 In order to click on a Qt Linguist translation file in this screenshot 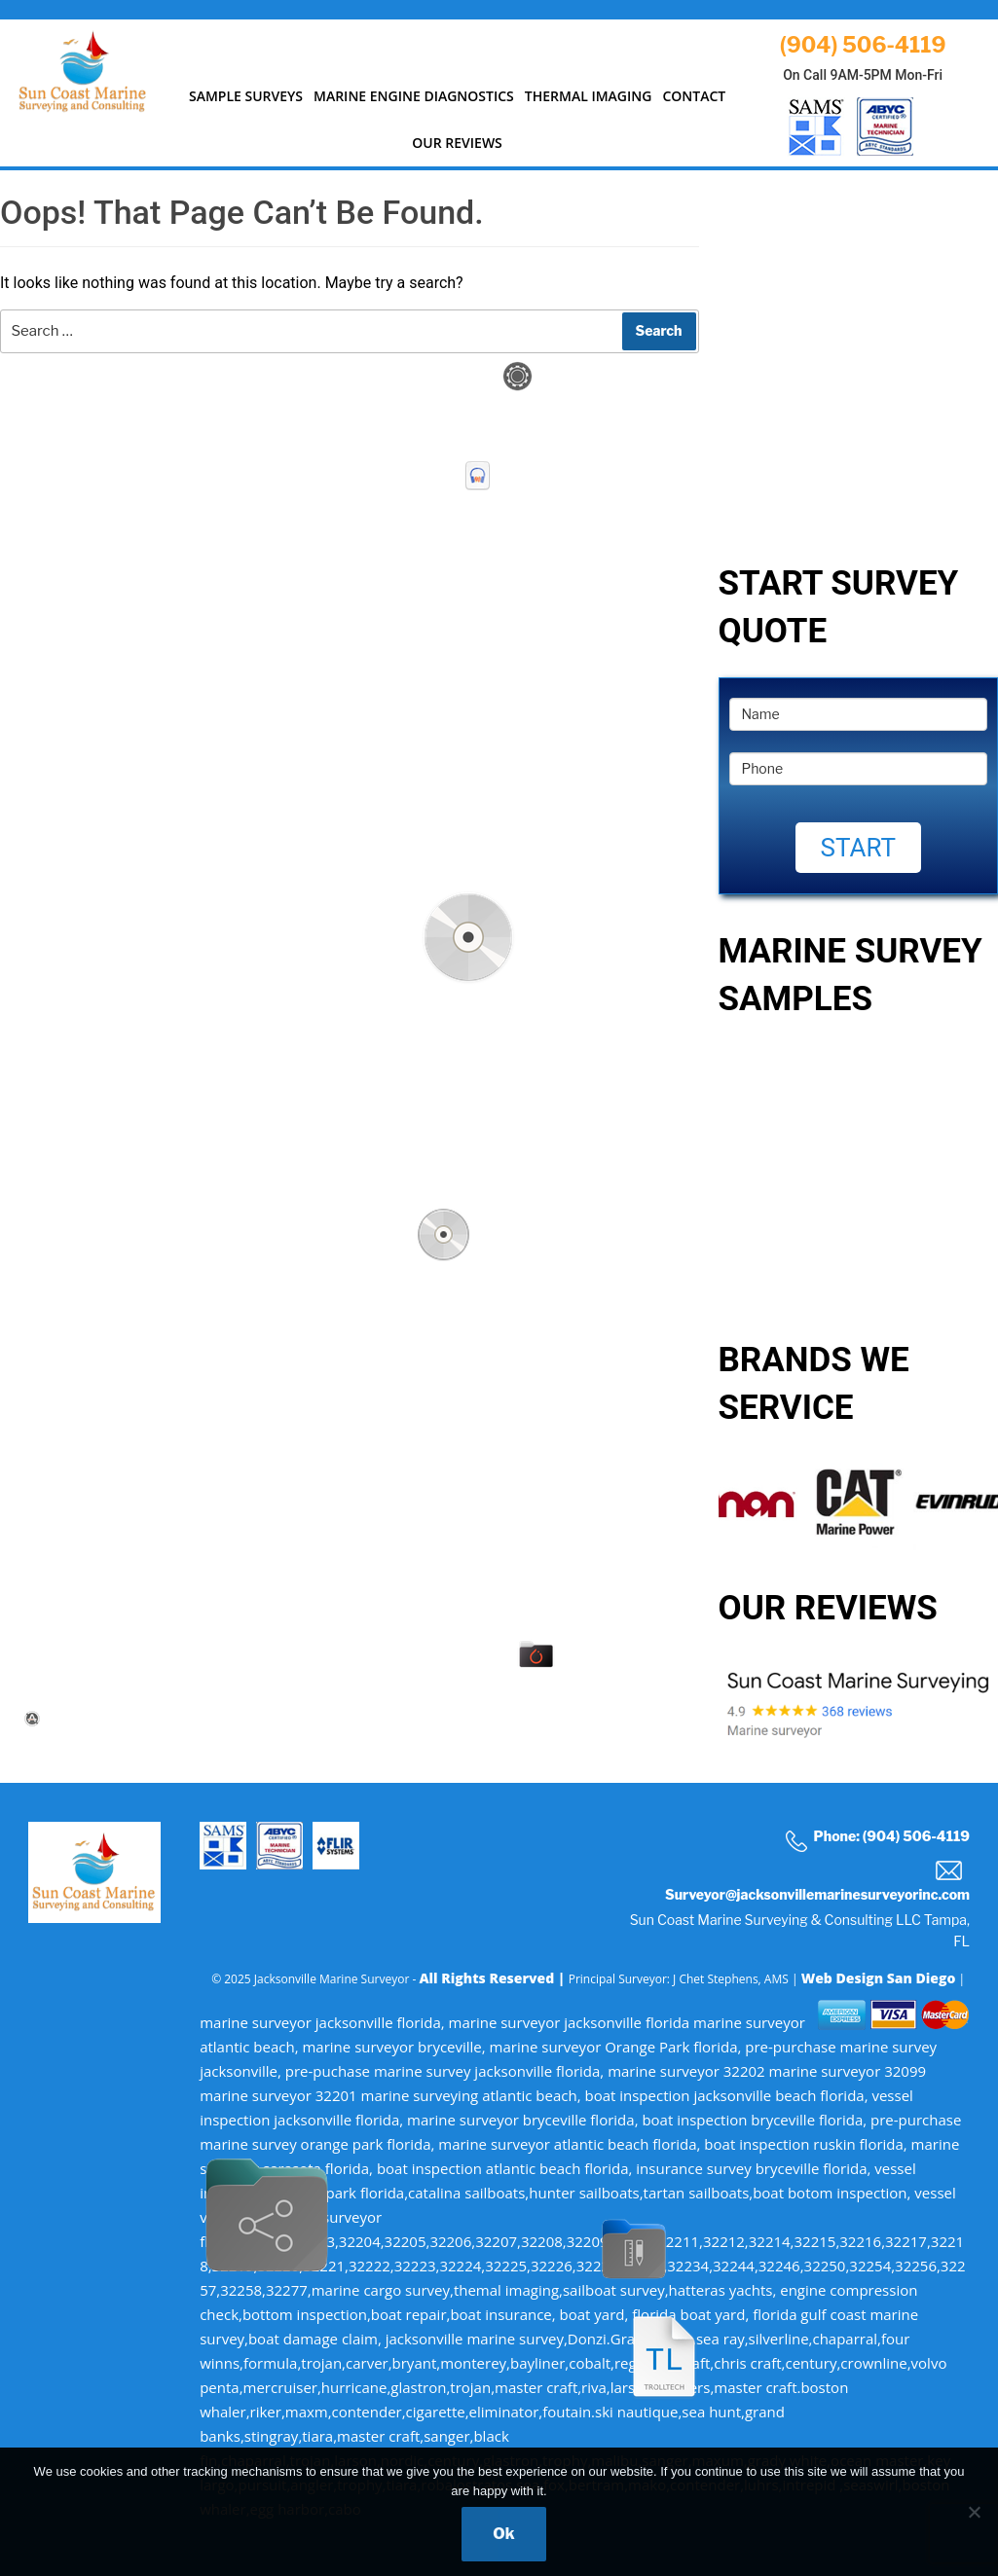, I will do `click(664, 2358)`.